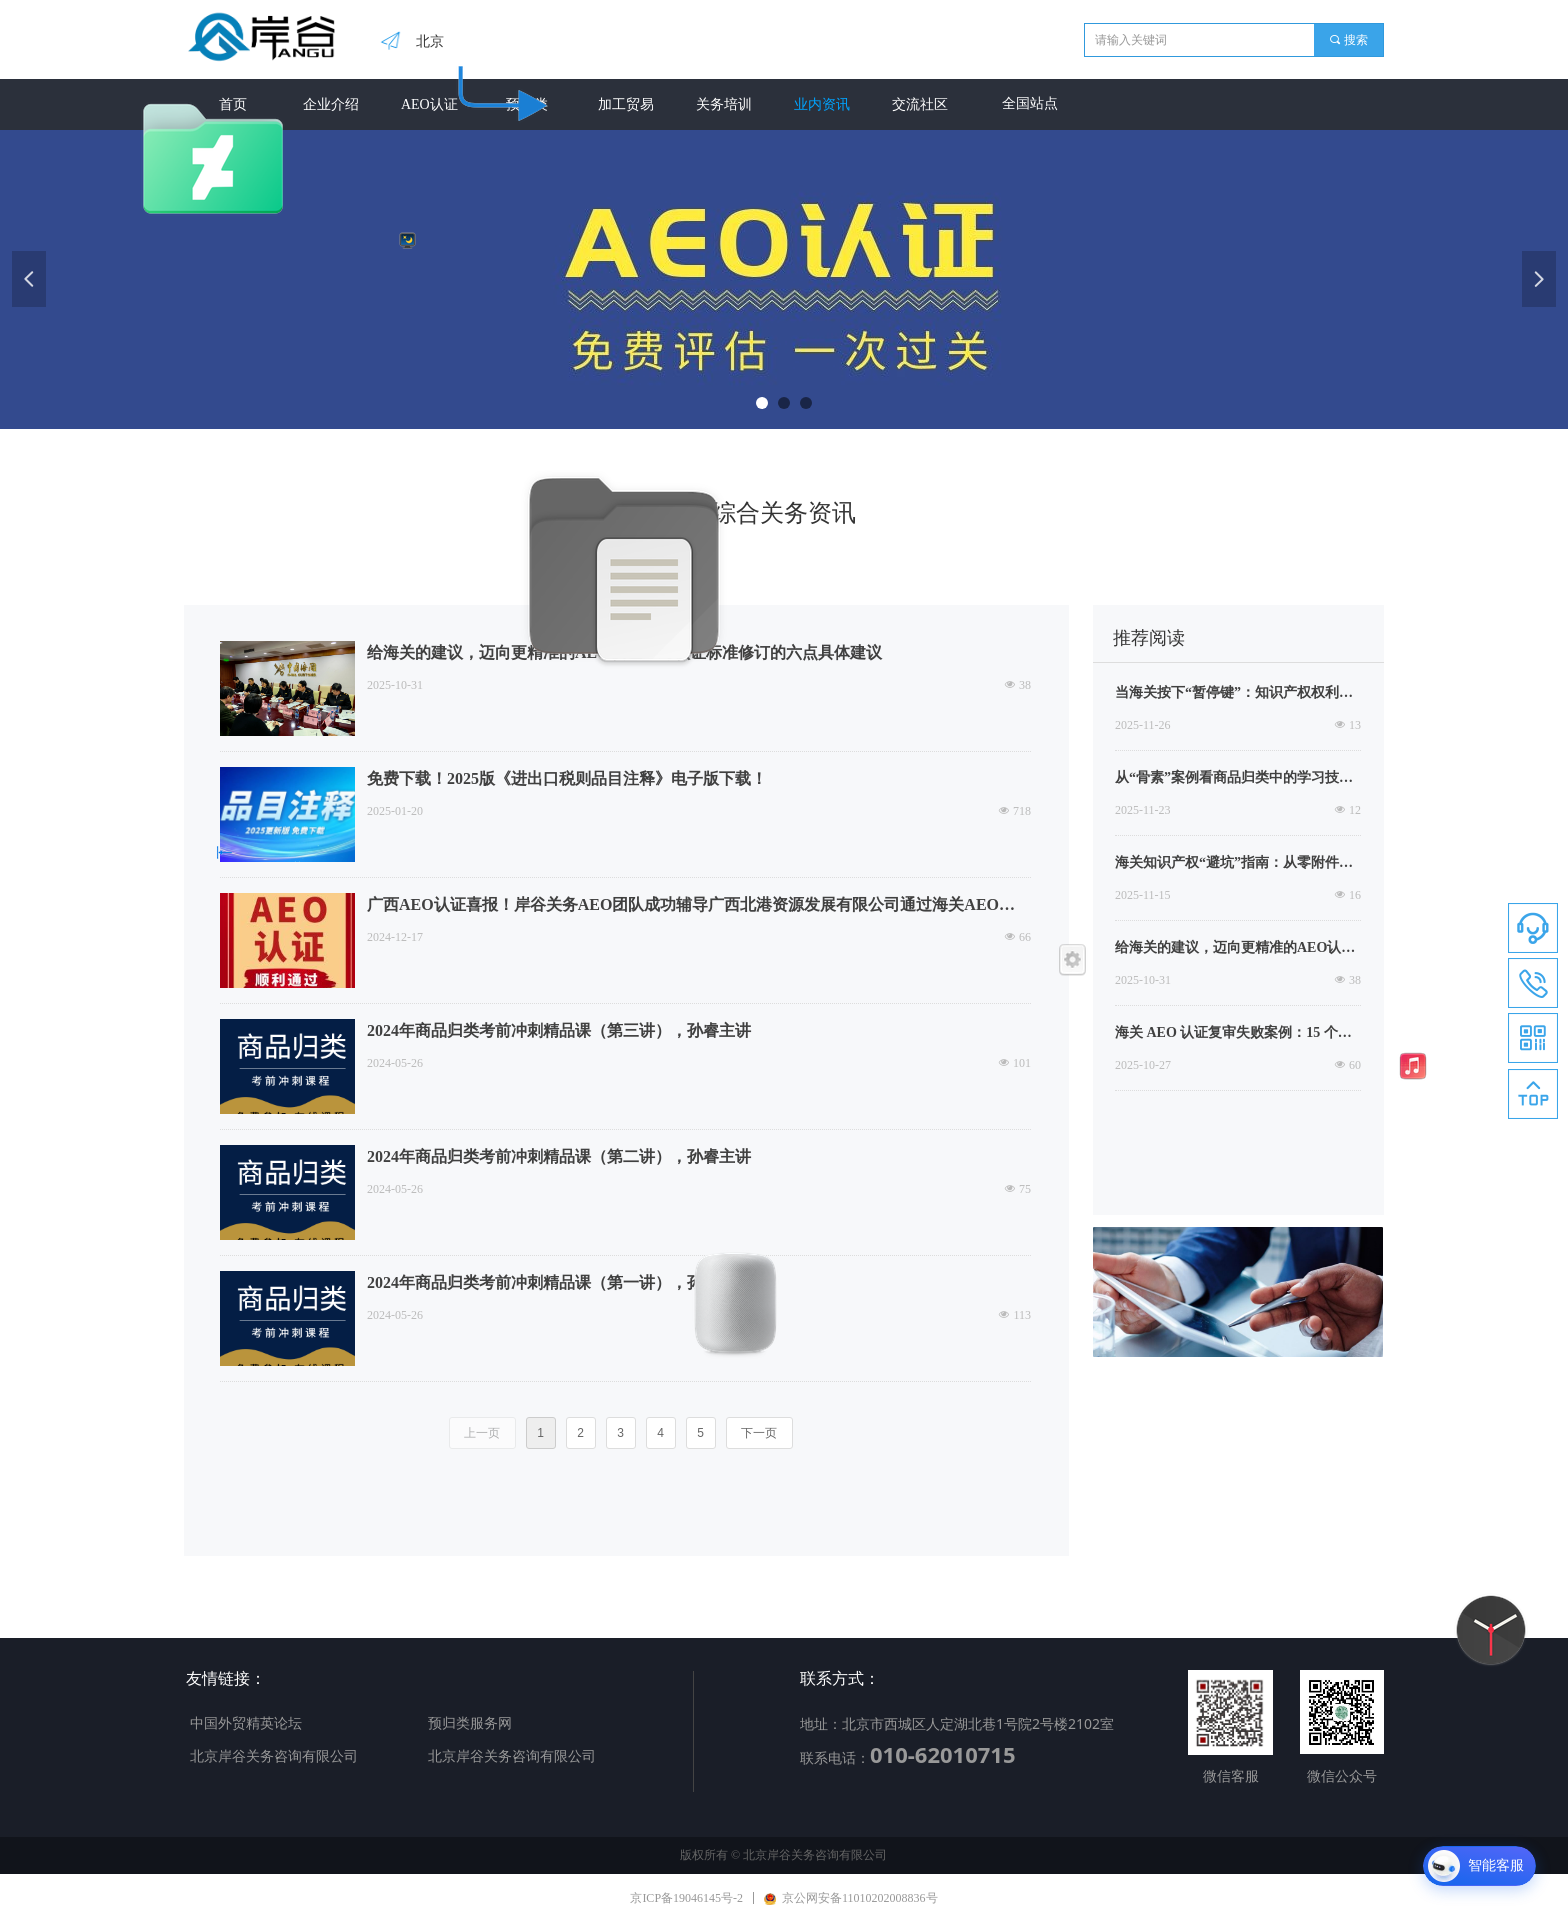 The image size is (1568, 1918). Describe the element at coordinates (735, 1304) in the screenshot. I see `apple homepod smart speaker device` at that location.